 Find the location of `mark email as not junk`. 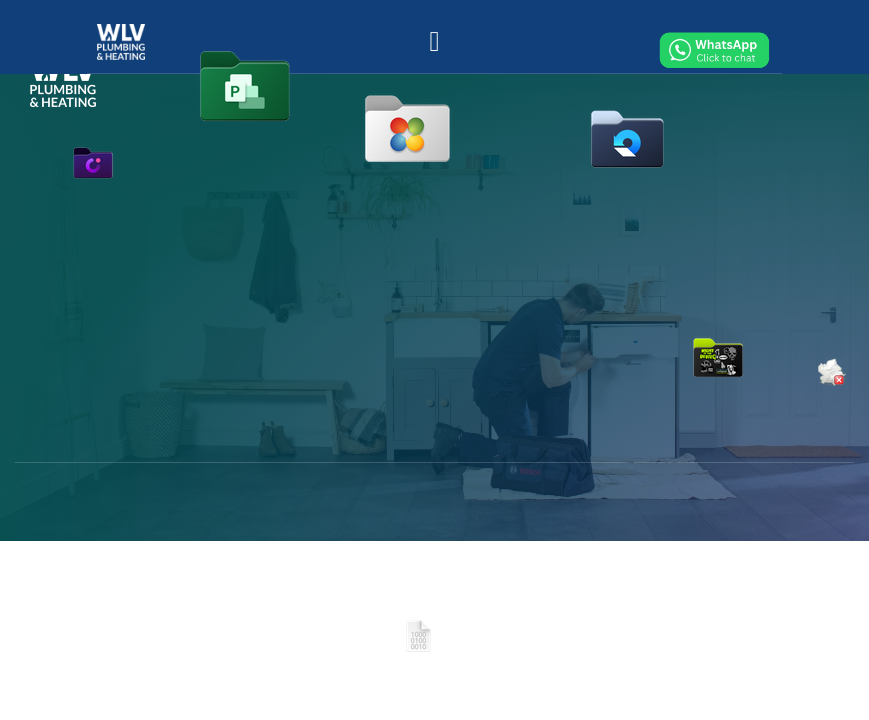

mark email as not junk is located at coordinates (831, 372).